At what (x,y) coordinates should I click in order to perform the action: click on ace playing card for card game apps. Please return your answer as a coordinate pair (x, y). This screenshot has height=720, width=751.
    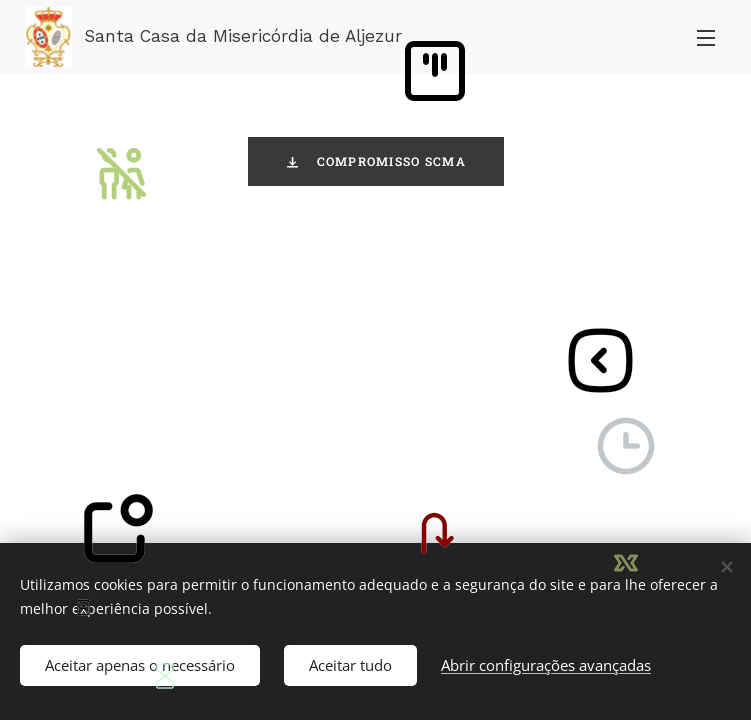
    Looking at the image, I should click on (83, 607).